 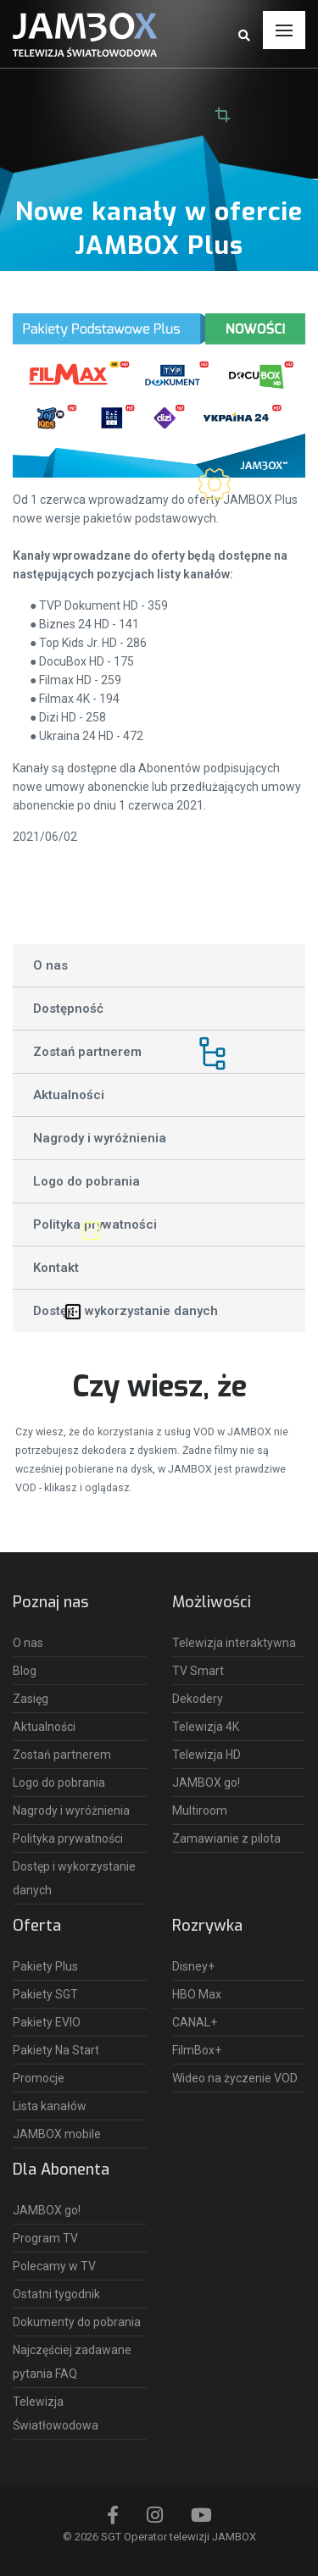 I want to click on randomize or shuffle content, so click(x=91, y=1230).